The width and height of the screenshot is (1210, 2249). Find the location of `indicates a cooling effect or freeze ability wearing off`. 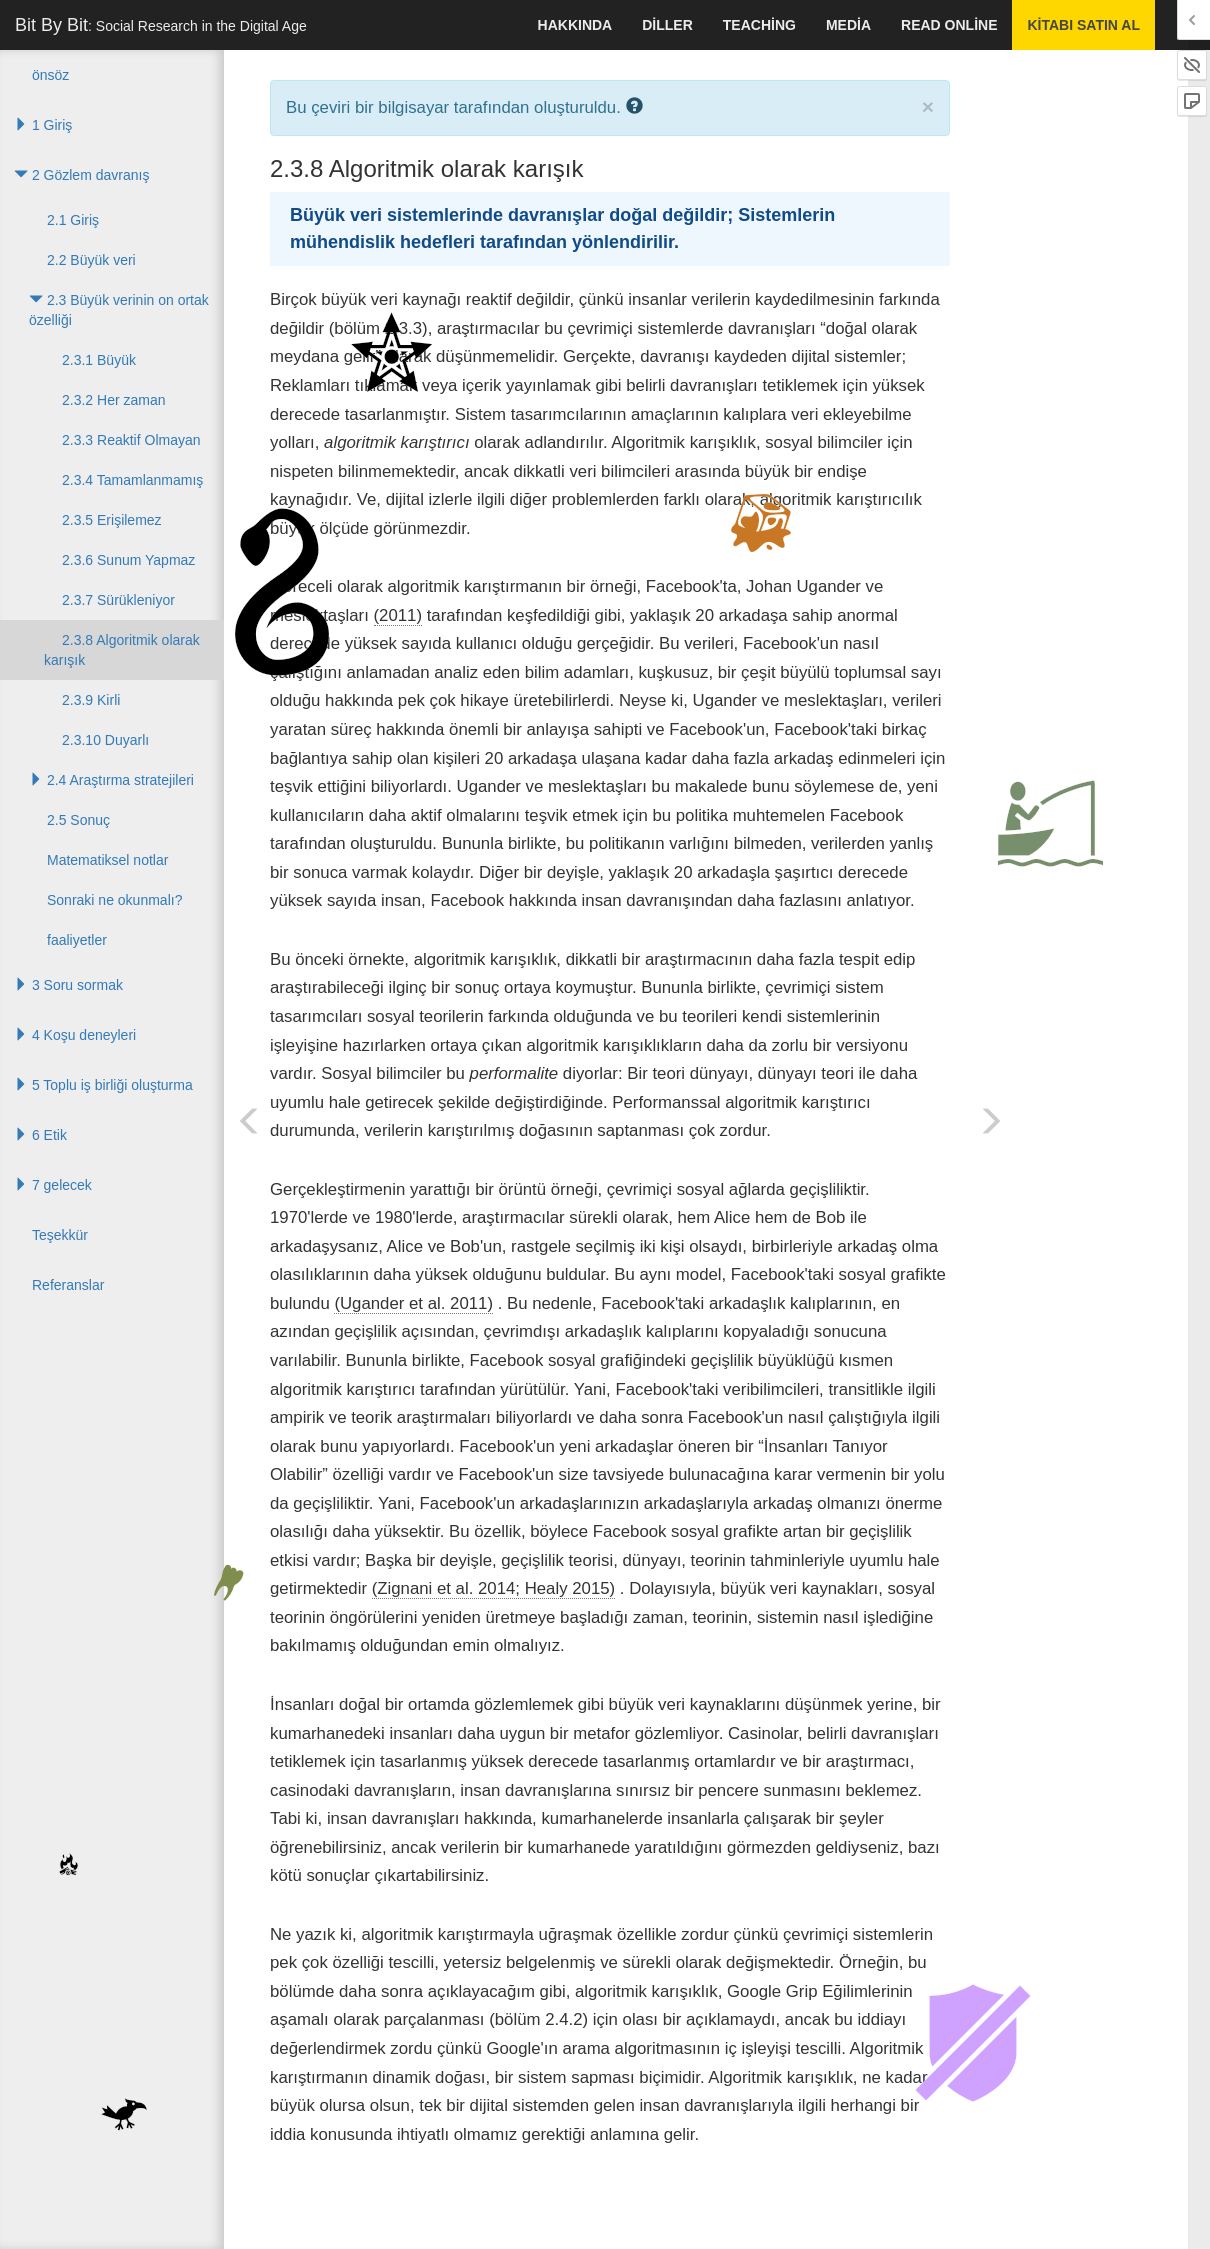

indicates a cooling effect or freeze ability wearing off is located at coordinates (761, 522).